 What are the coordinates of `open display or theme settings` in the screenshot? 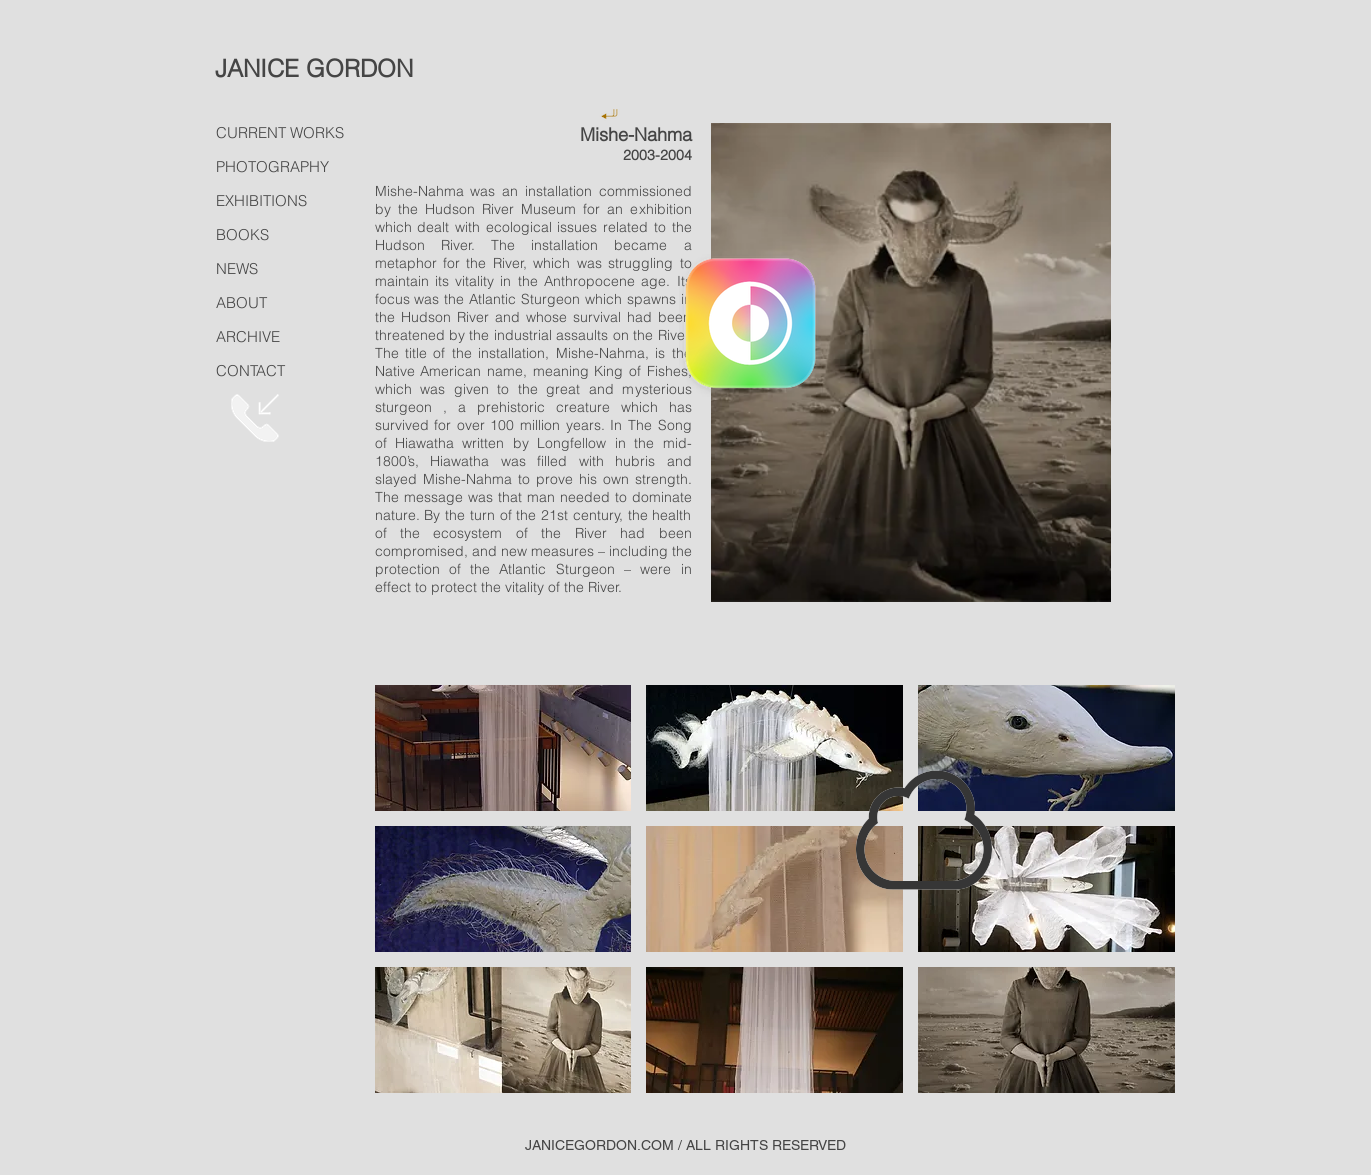 It's located at (750, 325).